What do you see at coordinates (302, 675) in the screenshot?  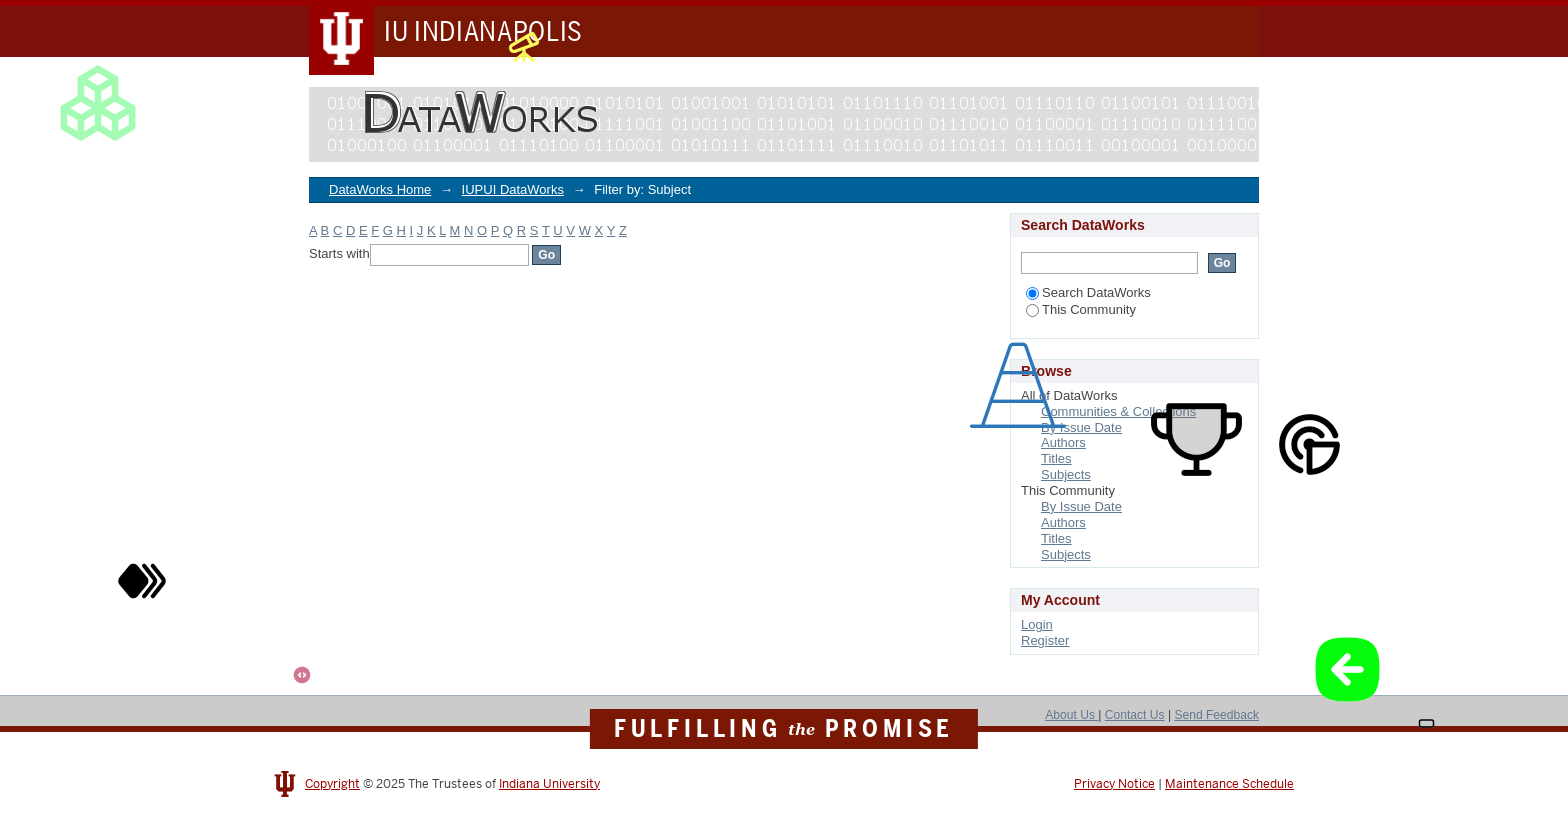 I see `access code editor or developer tools` at bounding box center [302, 675].